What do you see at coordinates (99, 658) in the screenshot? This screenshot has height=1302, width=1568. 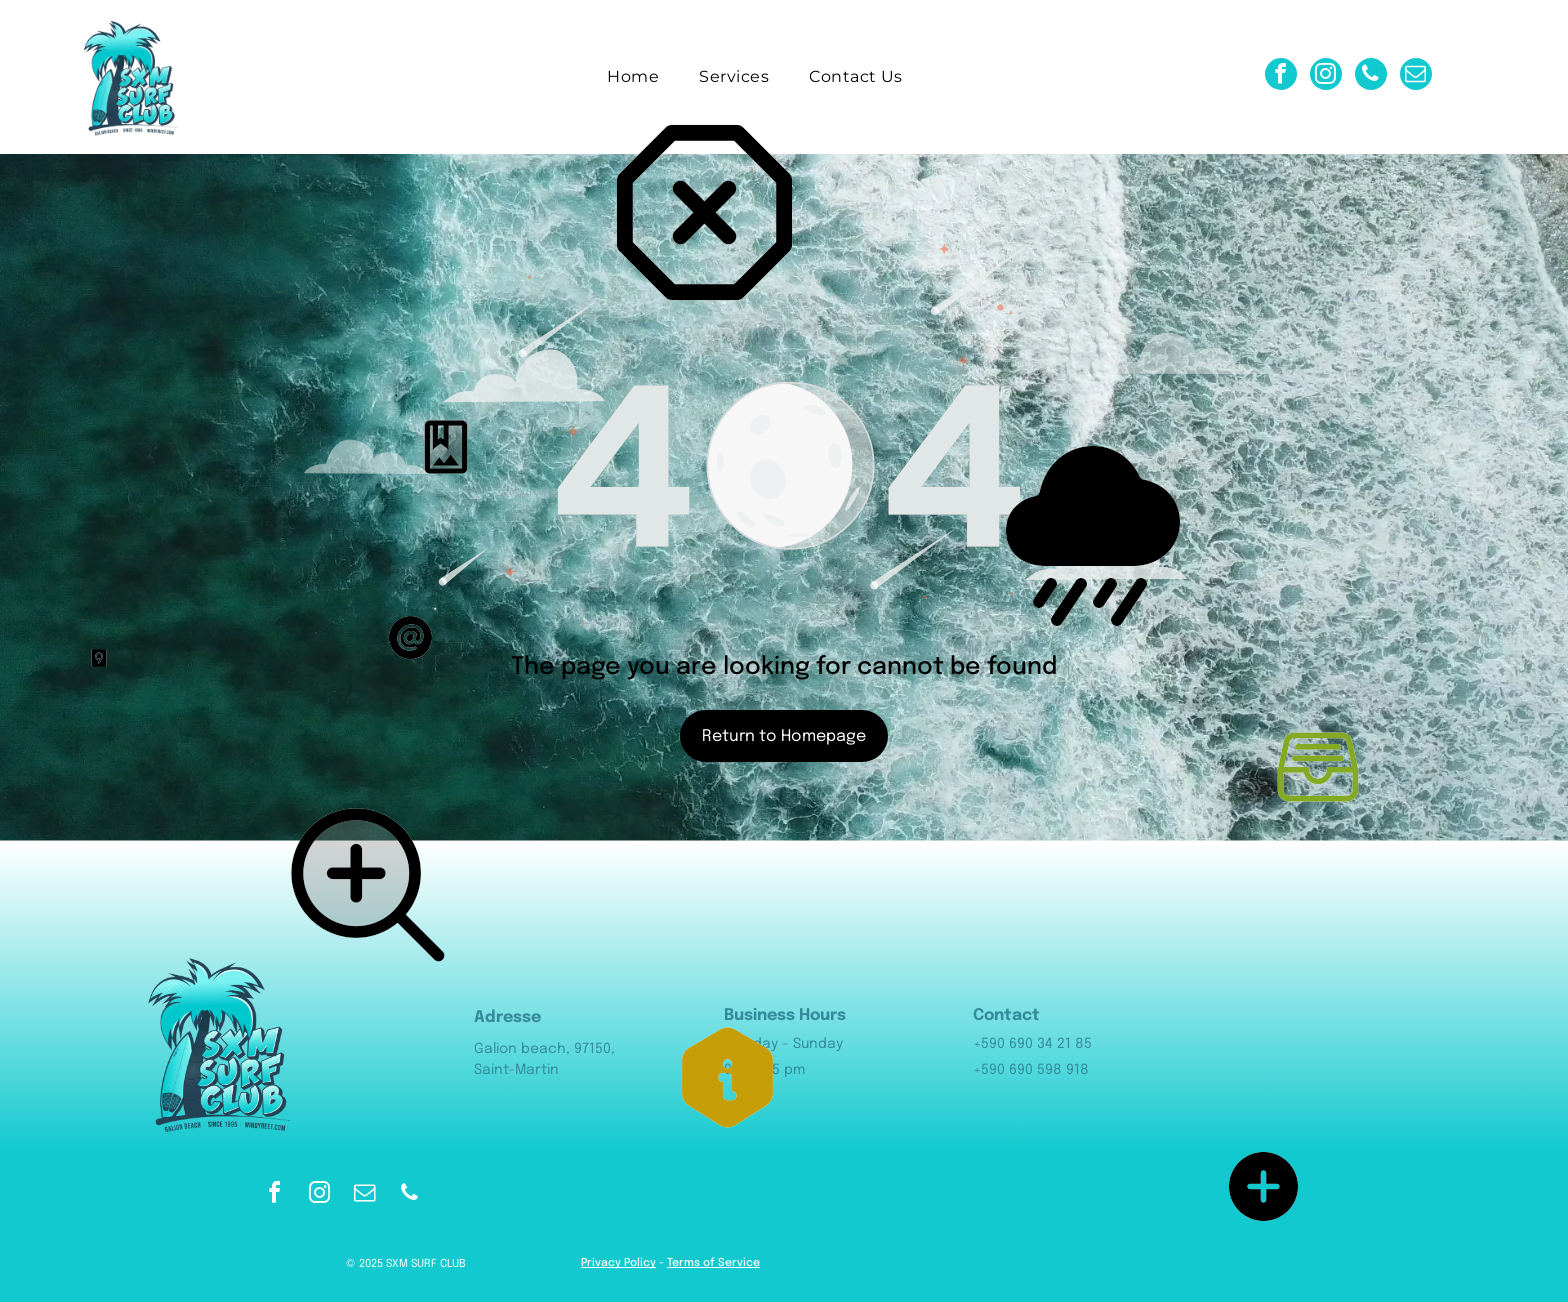 I see `indicates the number nine in a list or sequence` at bounding box center [99, 658].